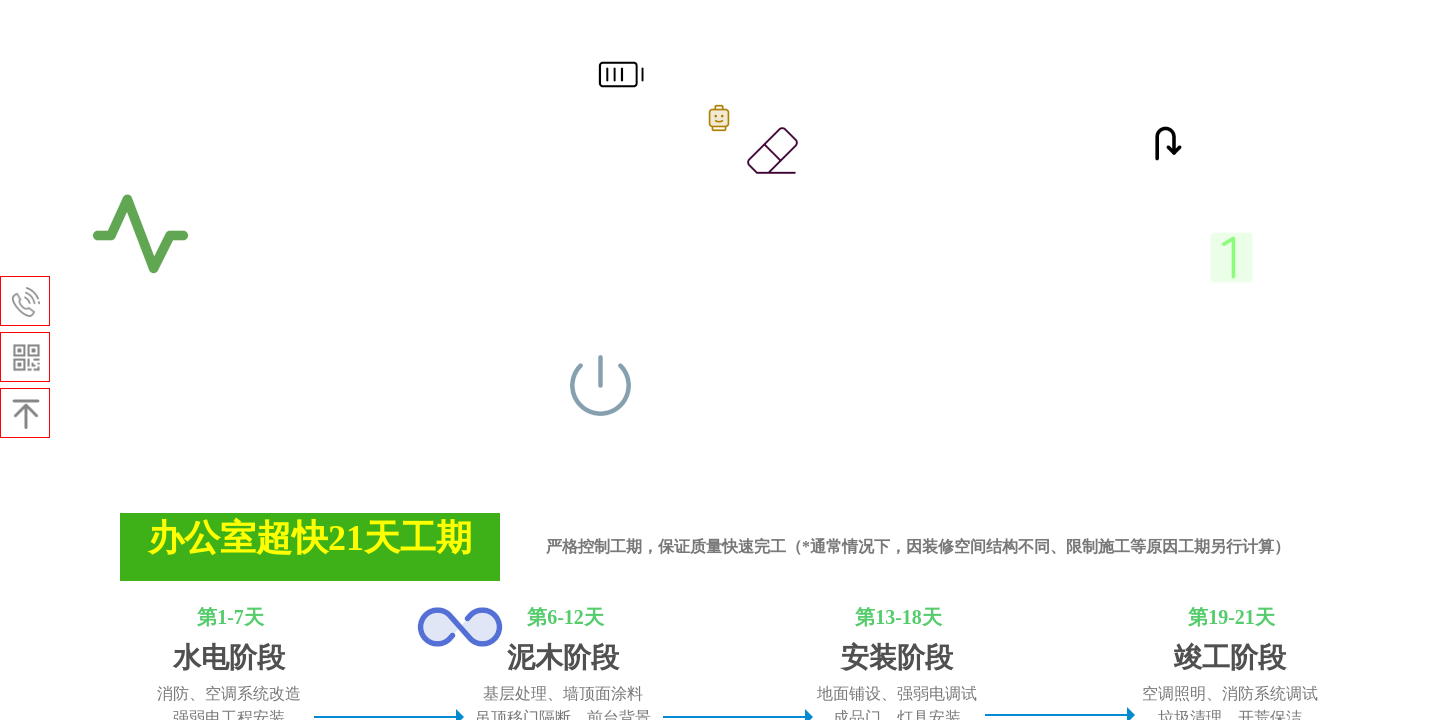 The image size is (1440, 720). I want to click on erase or delete content, so click(772, 150).